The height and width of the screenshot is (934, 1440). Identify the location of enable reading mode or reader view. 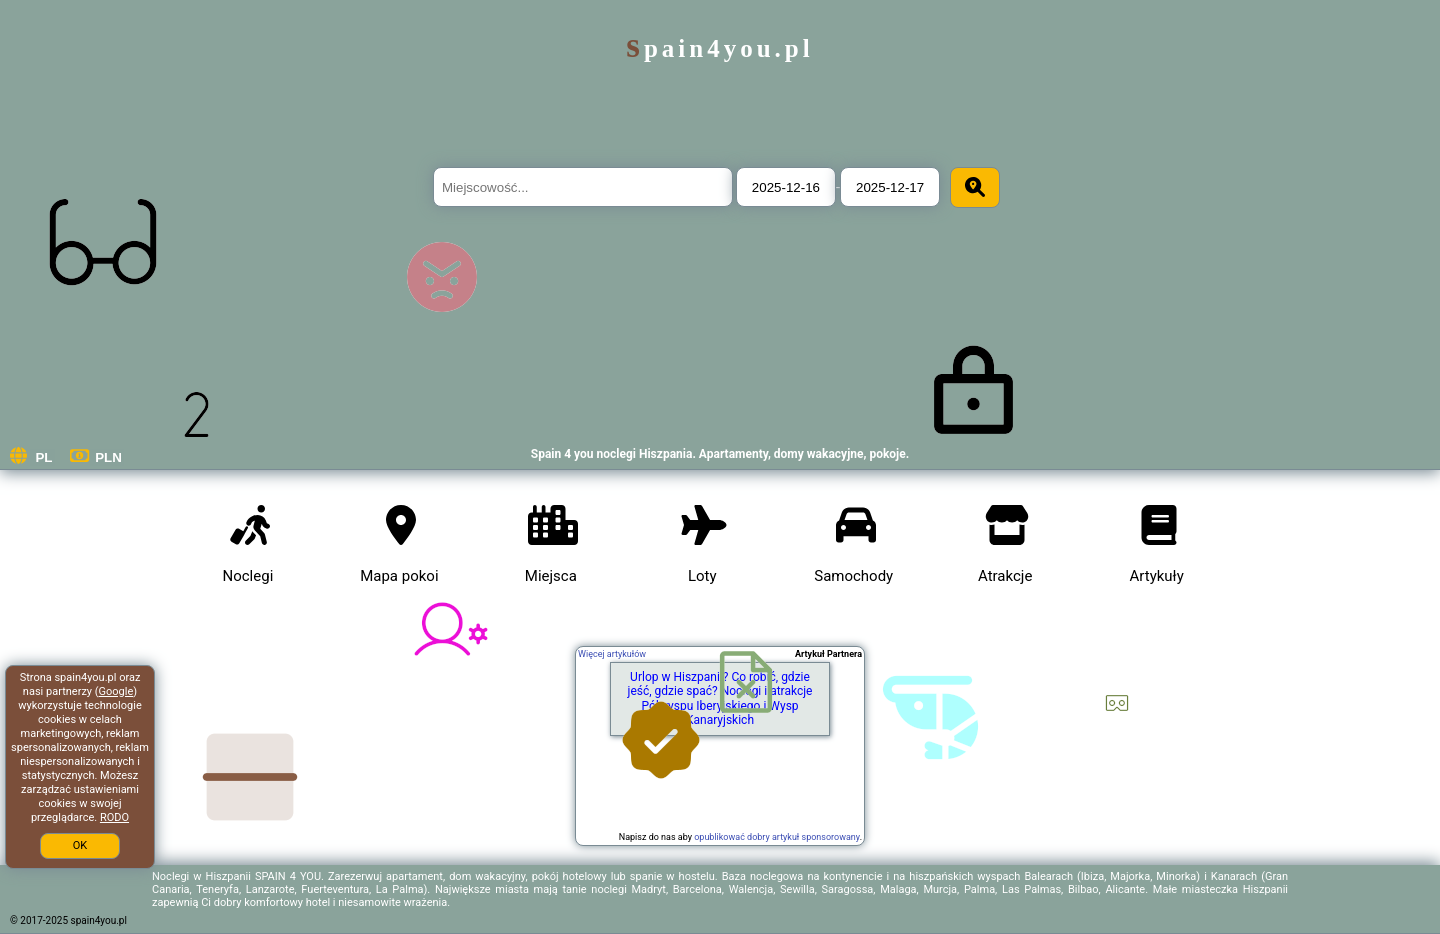
(103, 244).